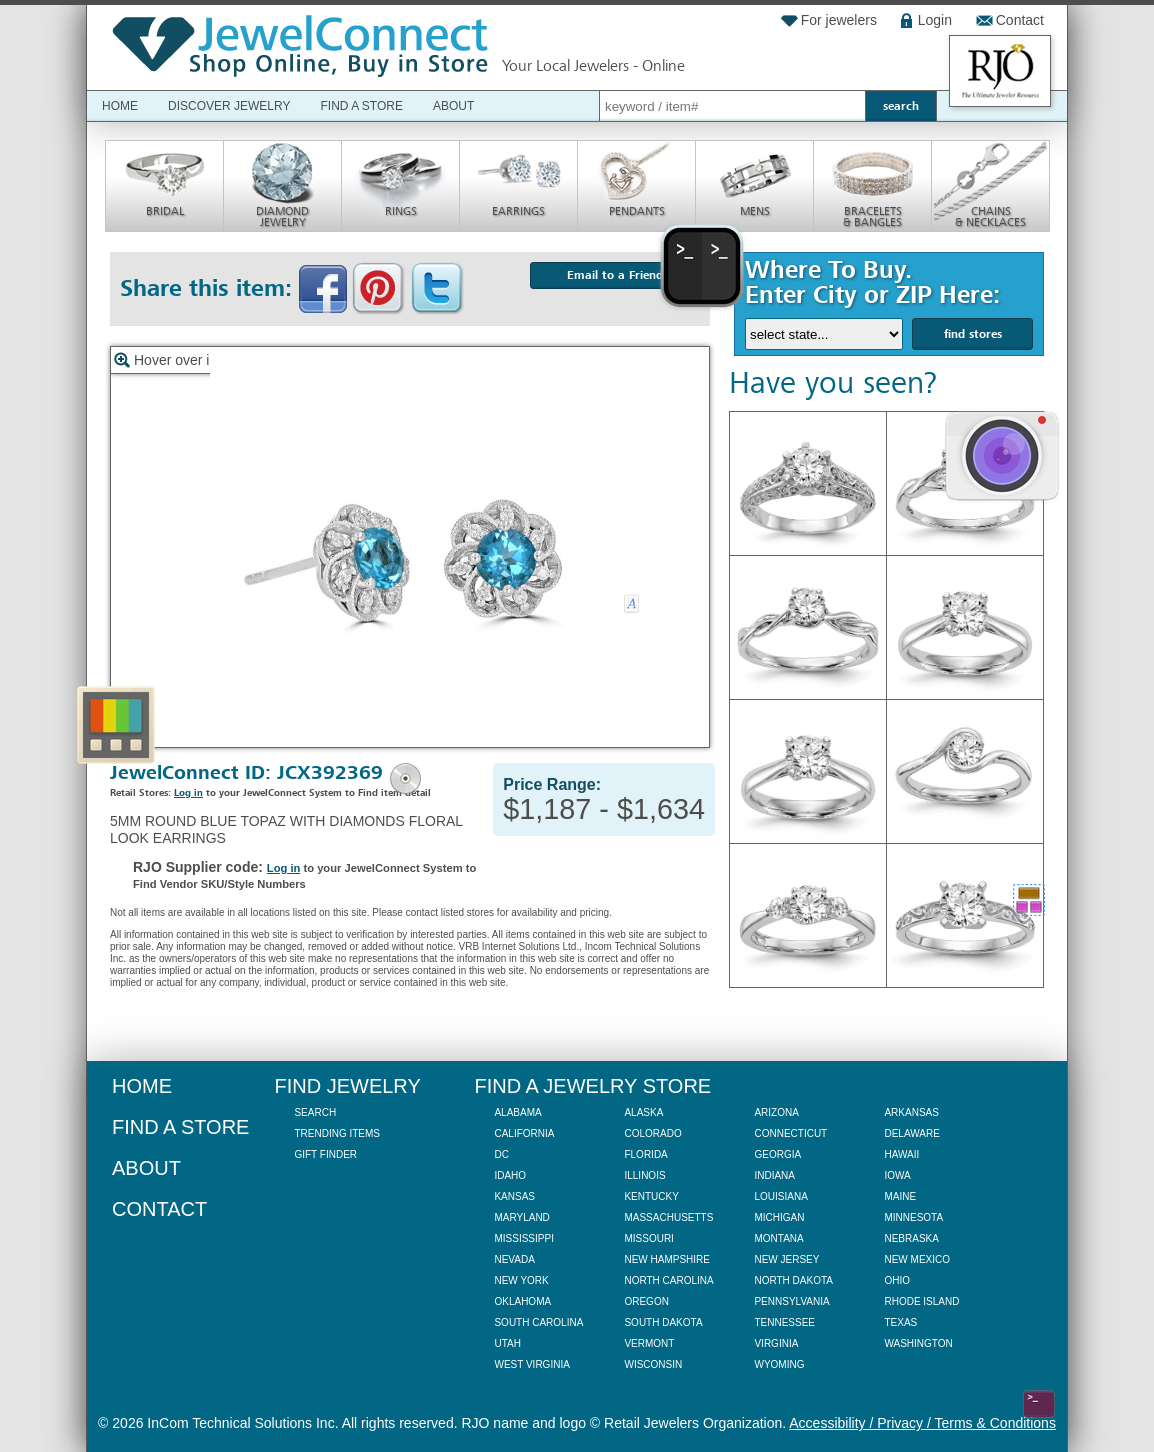 The height and width of the screenshot is (1452, 1154). What do you see at coordinates (405, 778) in the screenshot?
I see `access cd/dvd drive` at bounding box center [405, 778].